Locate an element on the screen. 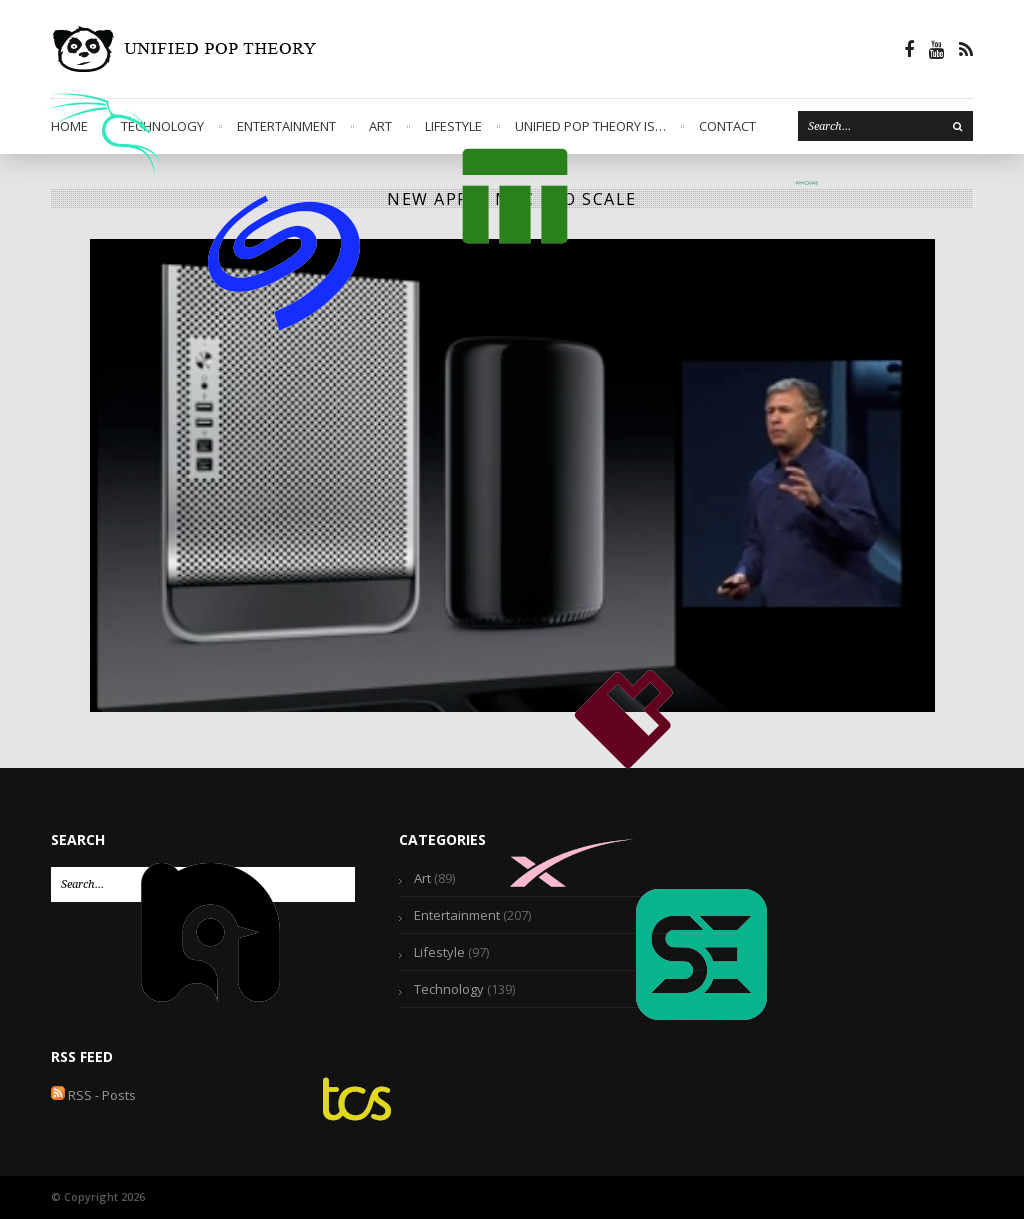 The height and width of the screenshot is (1219, 1024). seagate brand logo is located at coordinates (284, 263).